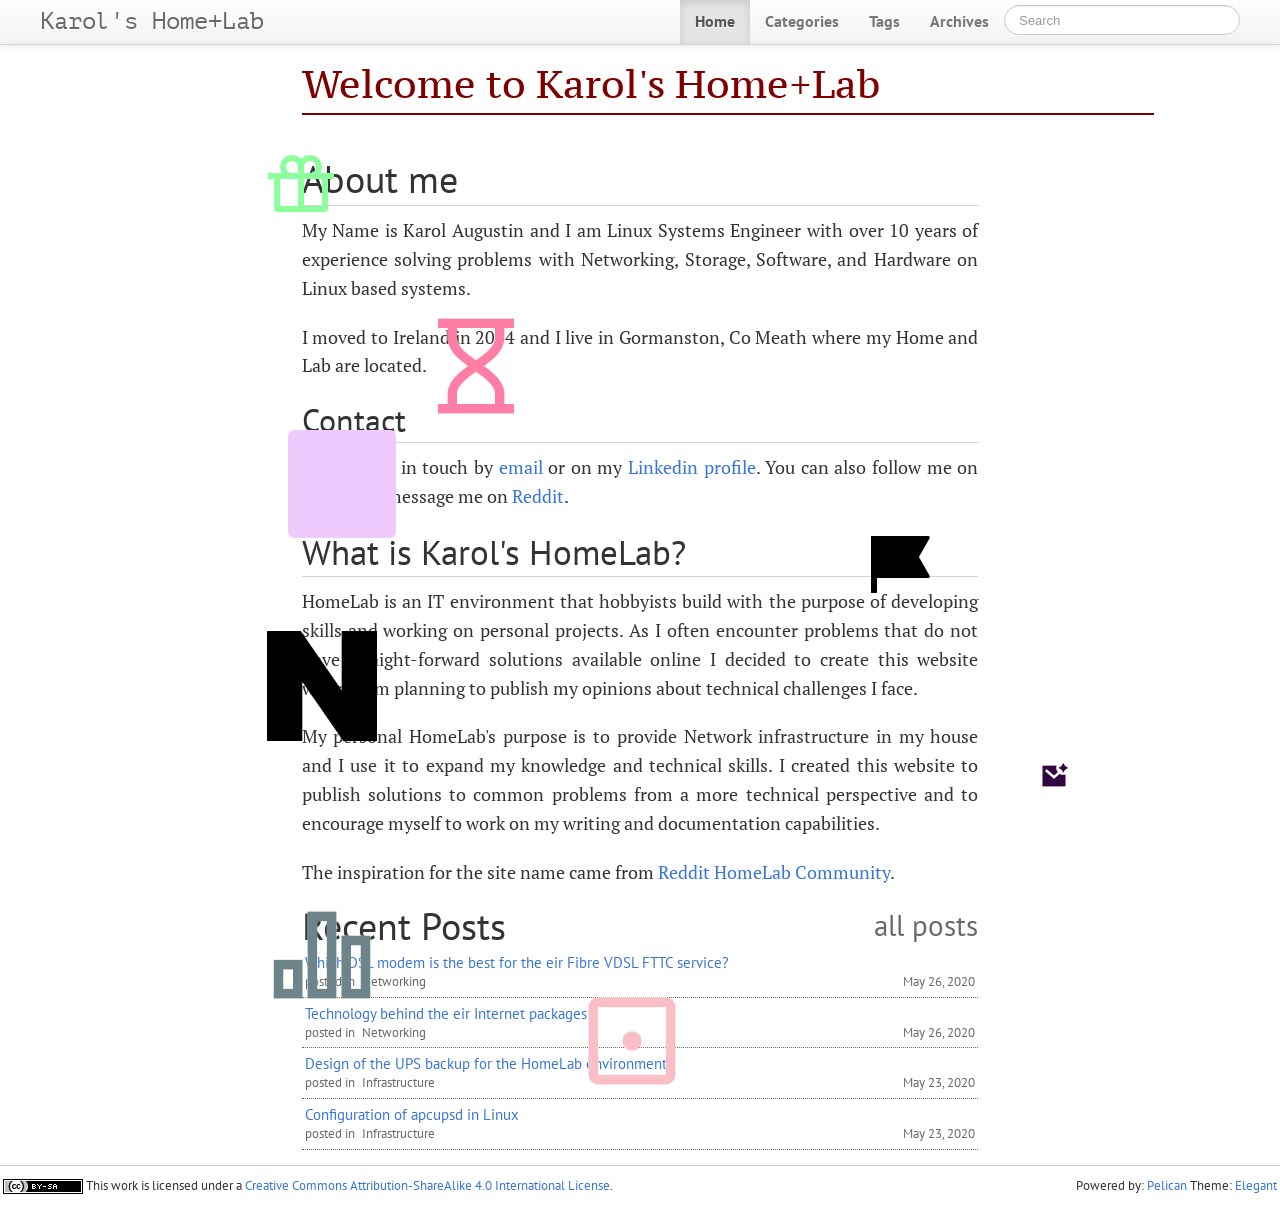 The height and width of the screenshot is (1206, 1280). What do you see at coordinates (632, 1041) in the screenshot?
I see `roll the dice or generate a random result` at bounding box center [632, 1041].